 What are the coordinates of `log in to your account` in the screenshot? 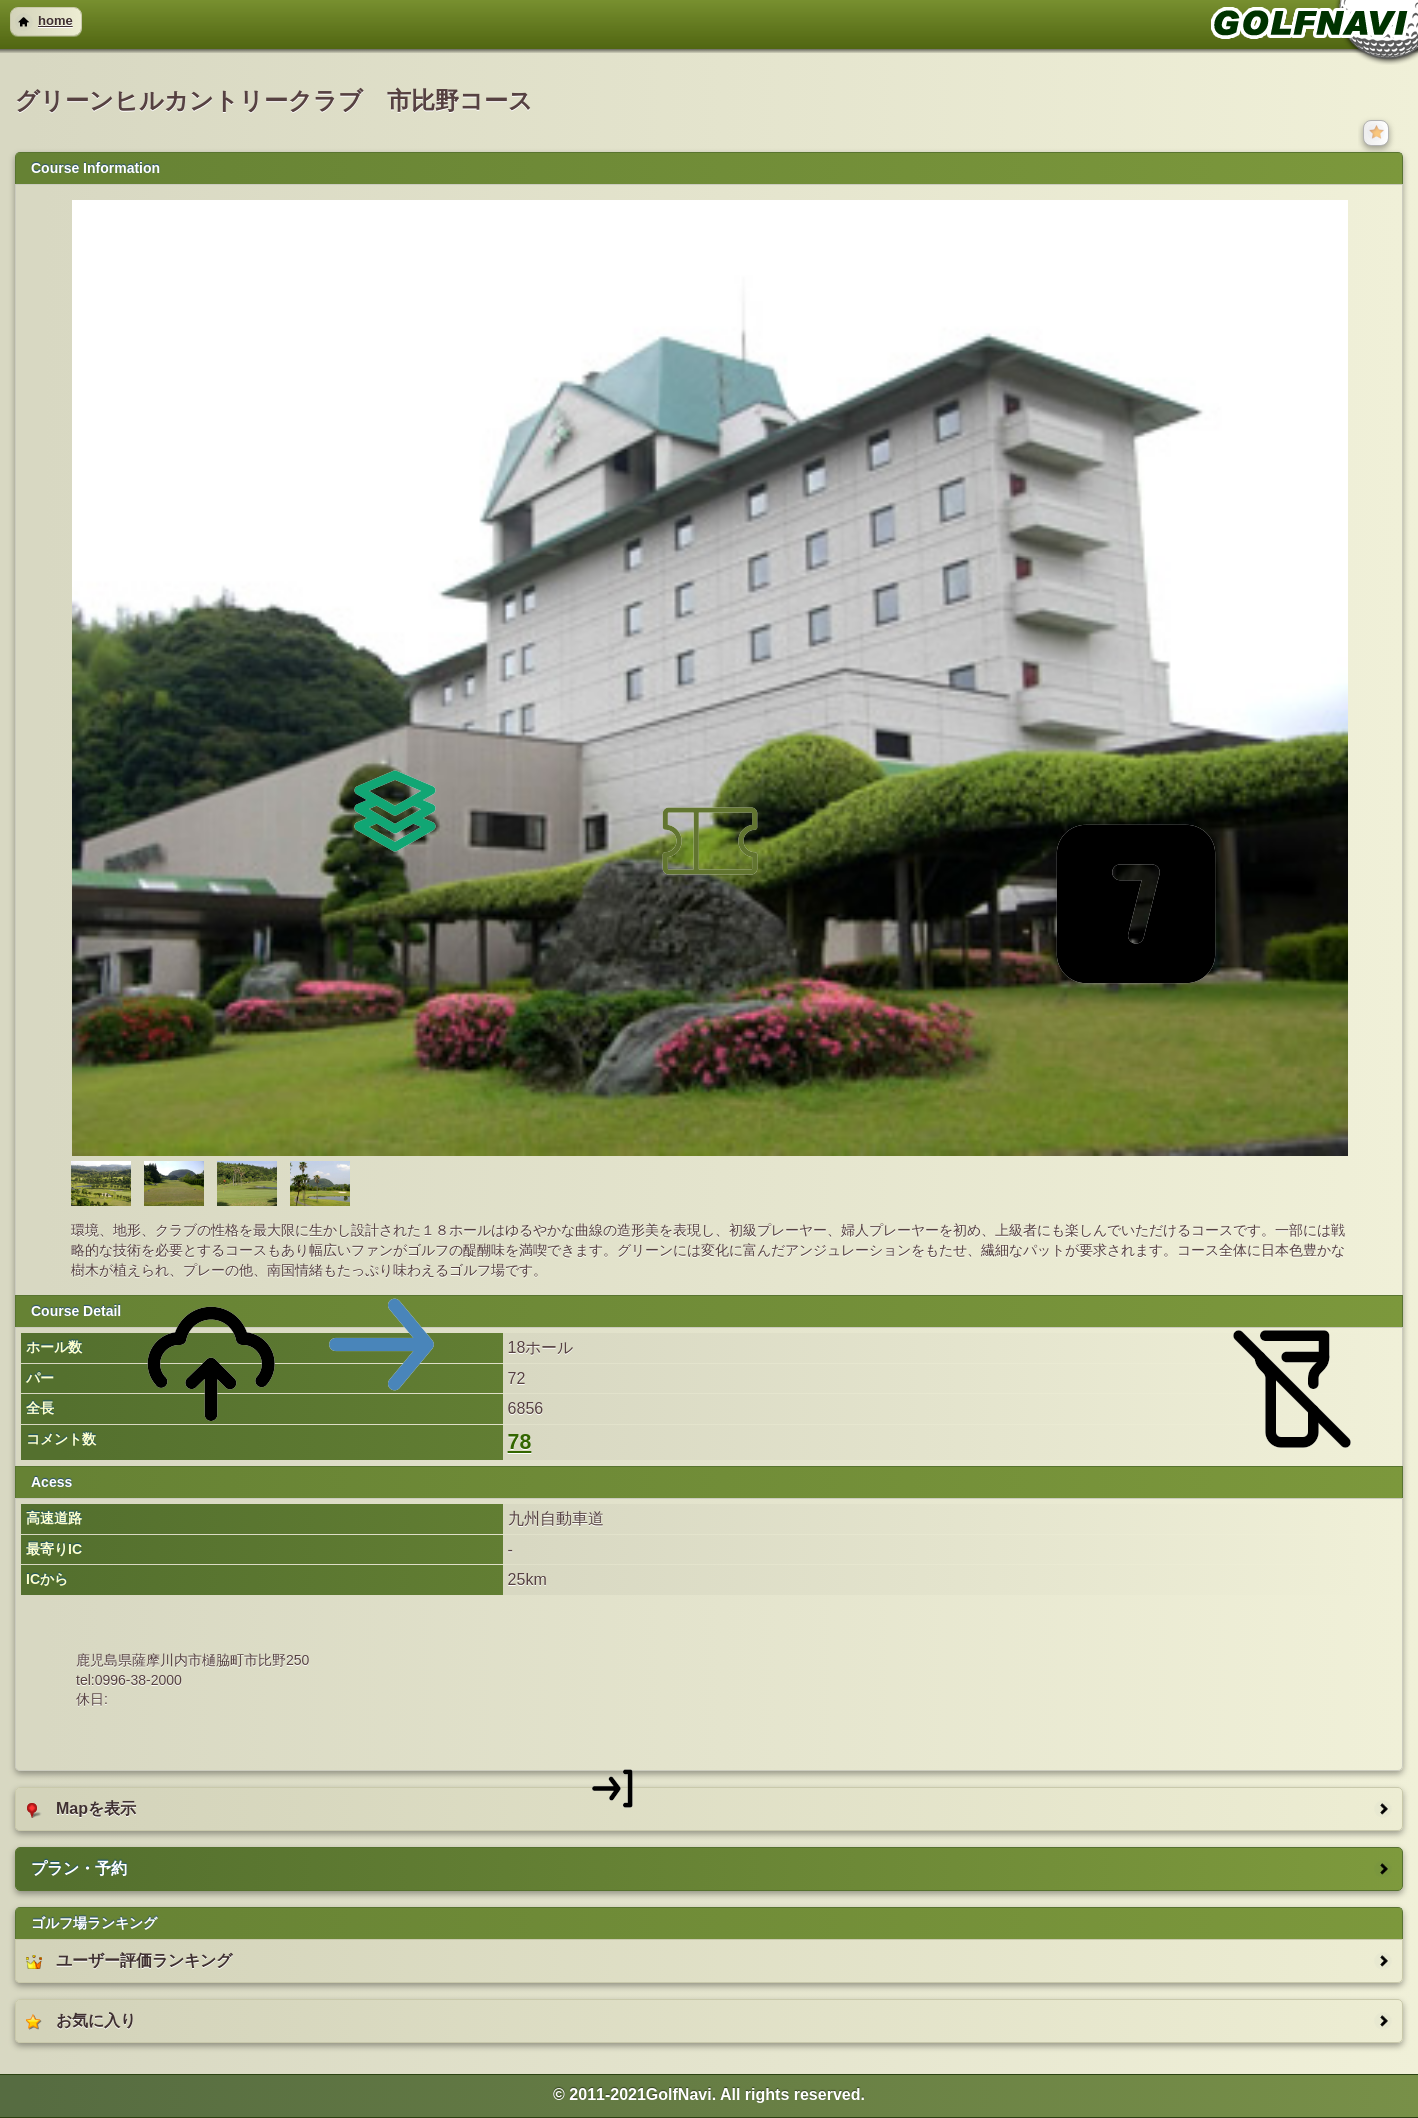 It's located at (613, 1788).